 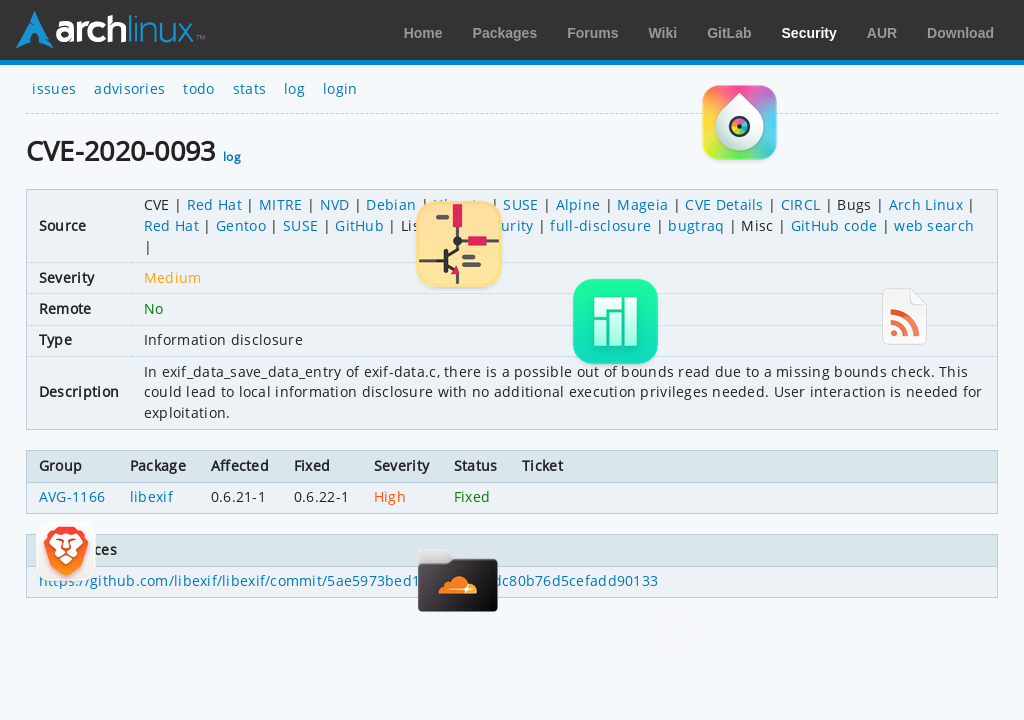 What do you see at coordinates (615, 321) in the screenshot?
I see `launch manjaro linux application` at bounding box center [615, 321].